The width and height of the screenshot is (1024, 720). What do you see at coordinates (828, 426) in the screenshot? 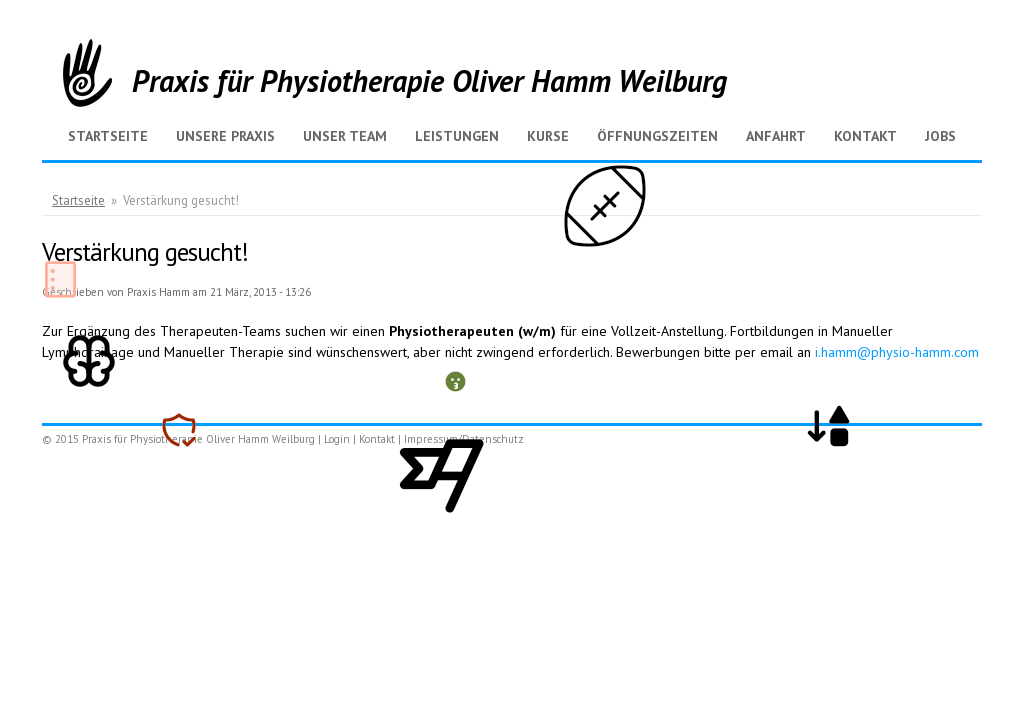
I see `sort items by shape in descending order` at bounding box center [828, 426].